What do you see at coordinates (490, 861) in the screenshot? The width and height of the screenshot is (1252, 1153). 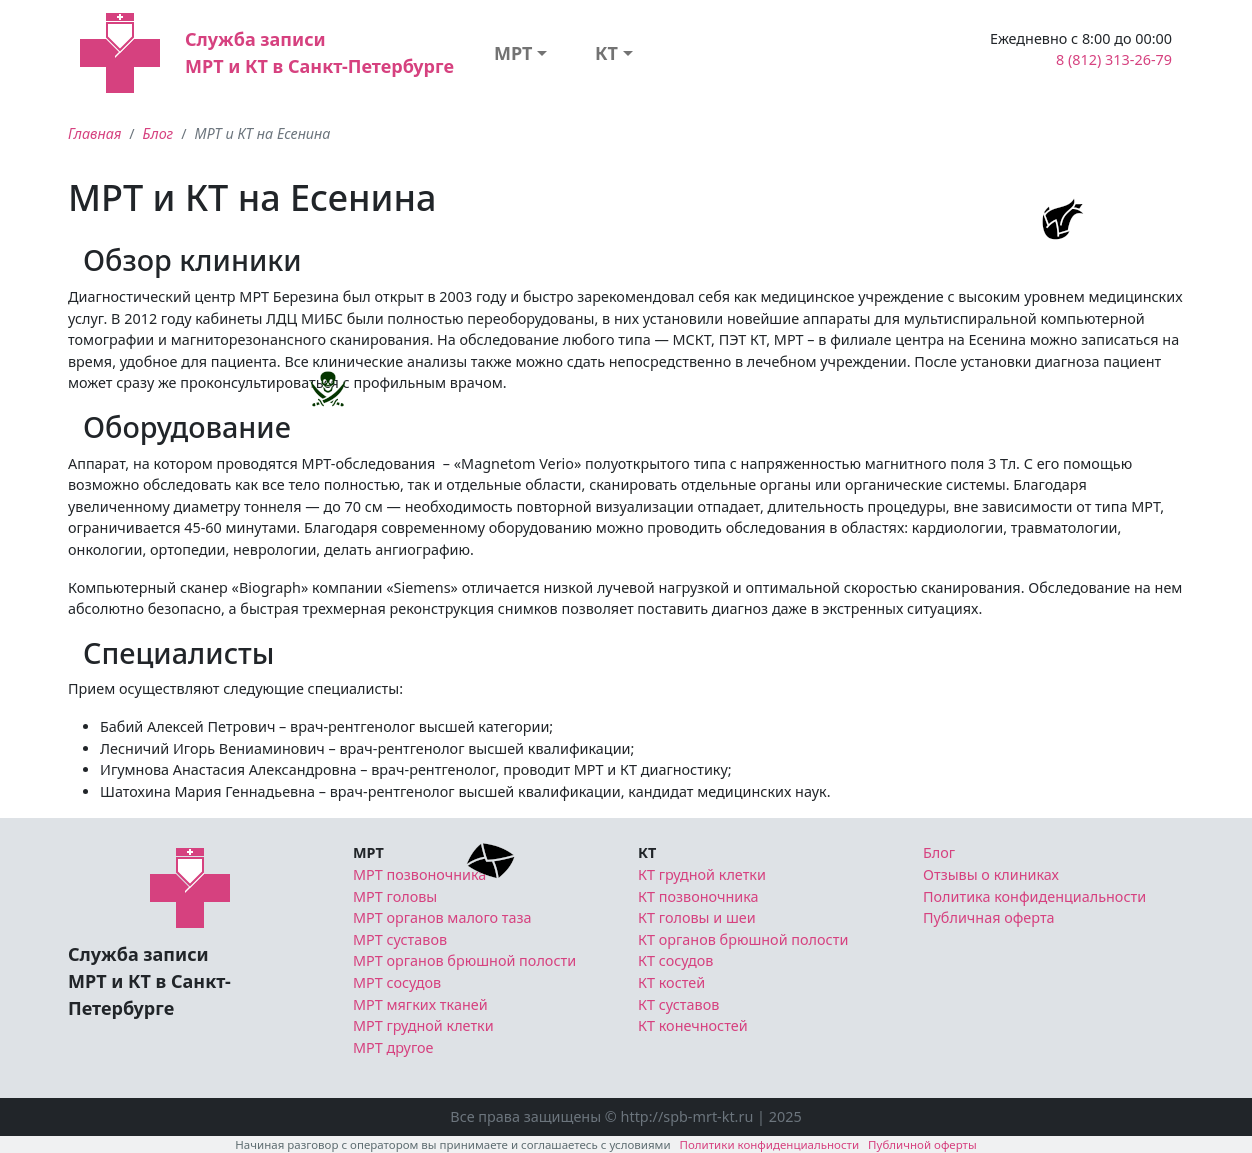 I see `open your inbox or messages` at bounding box center [490, 861].